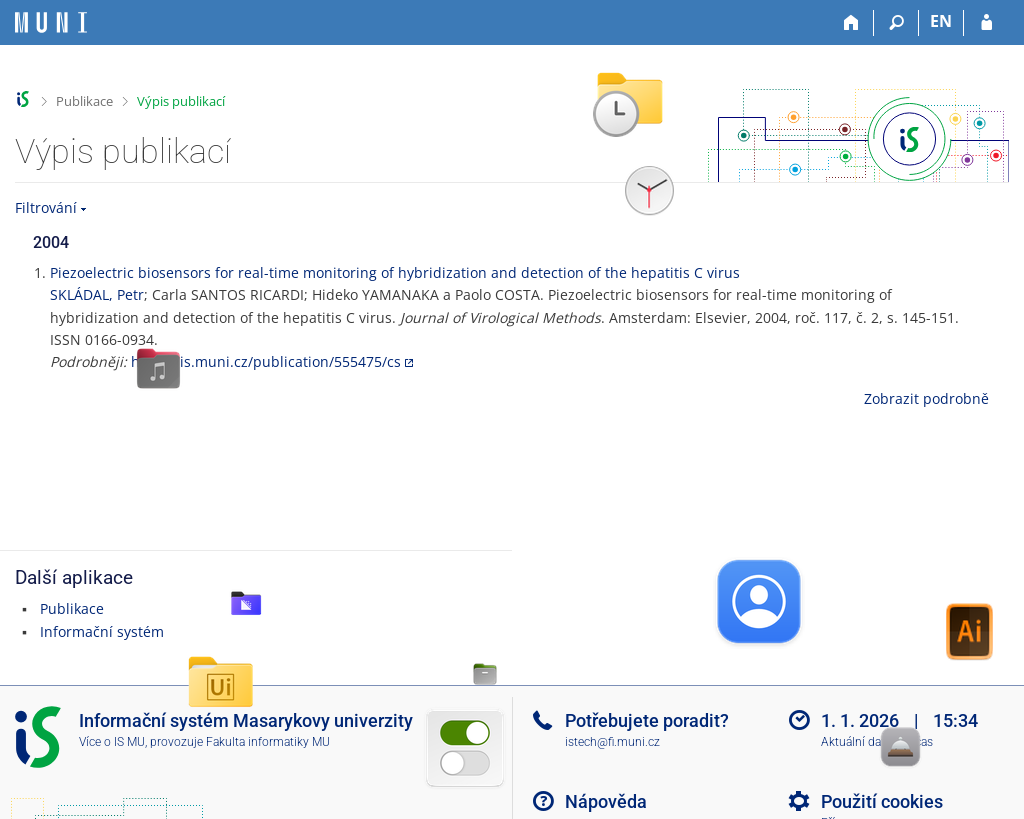  What do you see at coordinates (900, 747) in the screenshot?
I see `access system services preferences` at bounding box center [900, 747].